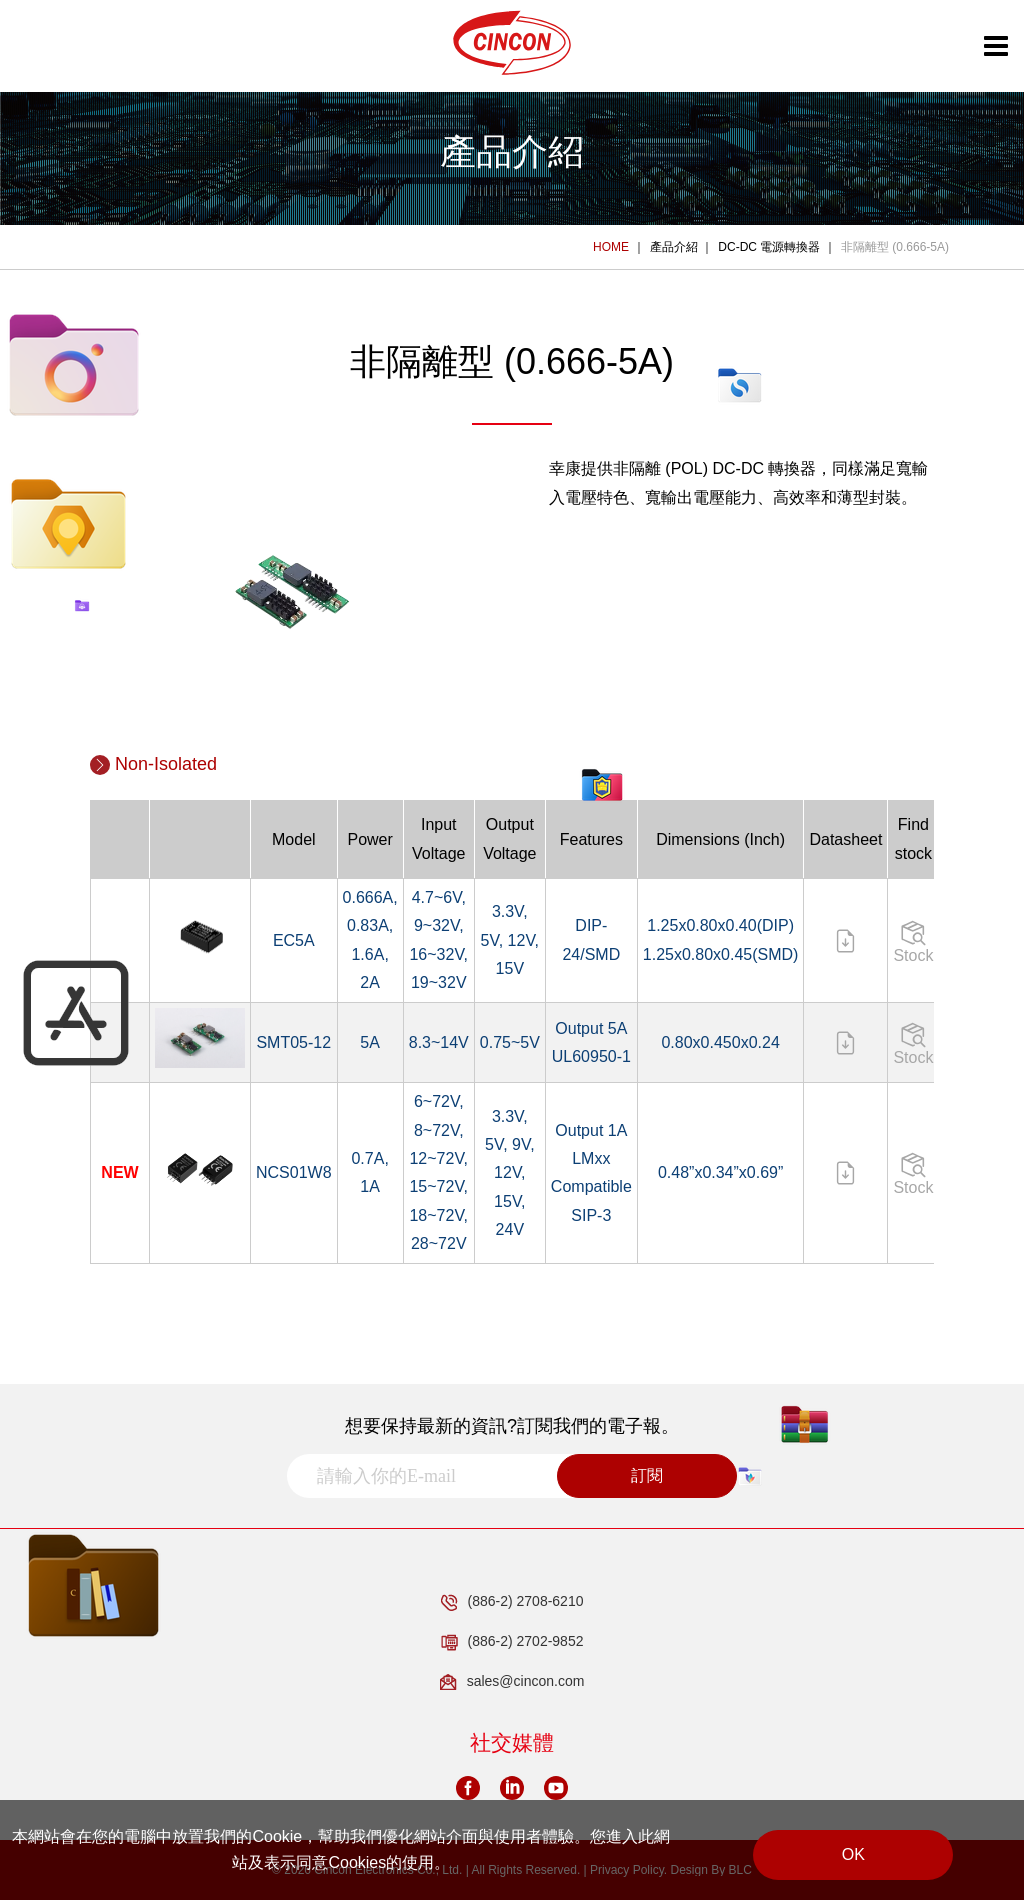 The width and height of the screenshot is (1024, 1900). Describe the element at coordinates (73, 368) in the screenshot. I see `open folder containing instagram downloads` at that location.